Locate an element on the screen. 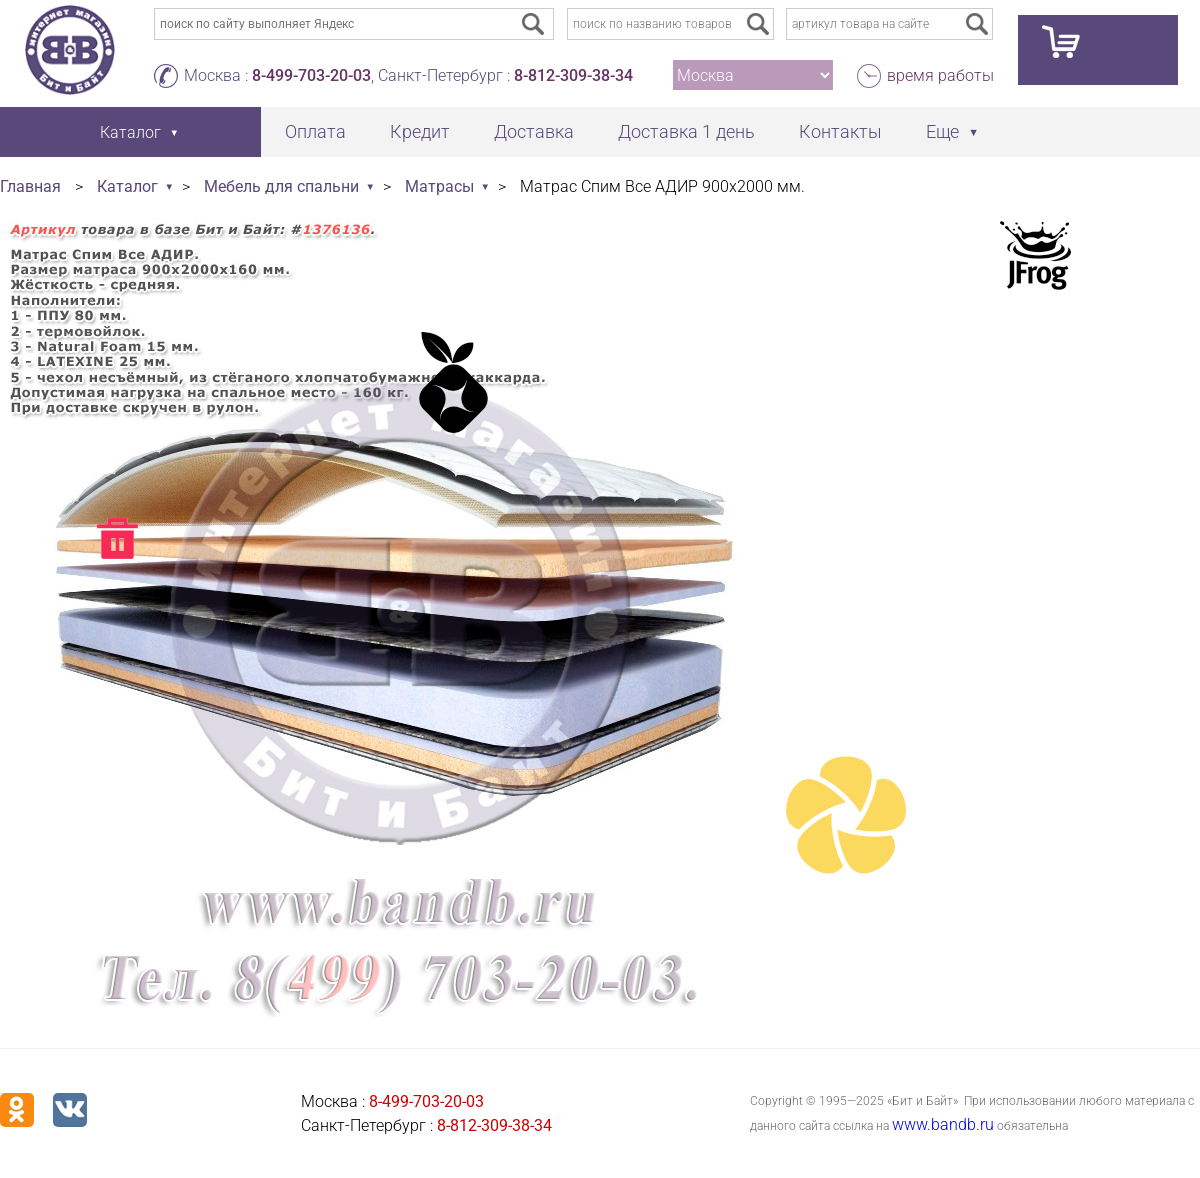 This screenshot has width=1200, height=1178. delete selected item is located at coordinates (117, 538).